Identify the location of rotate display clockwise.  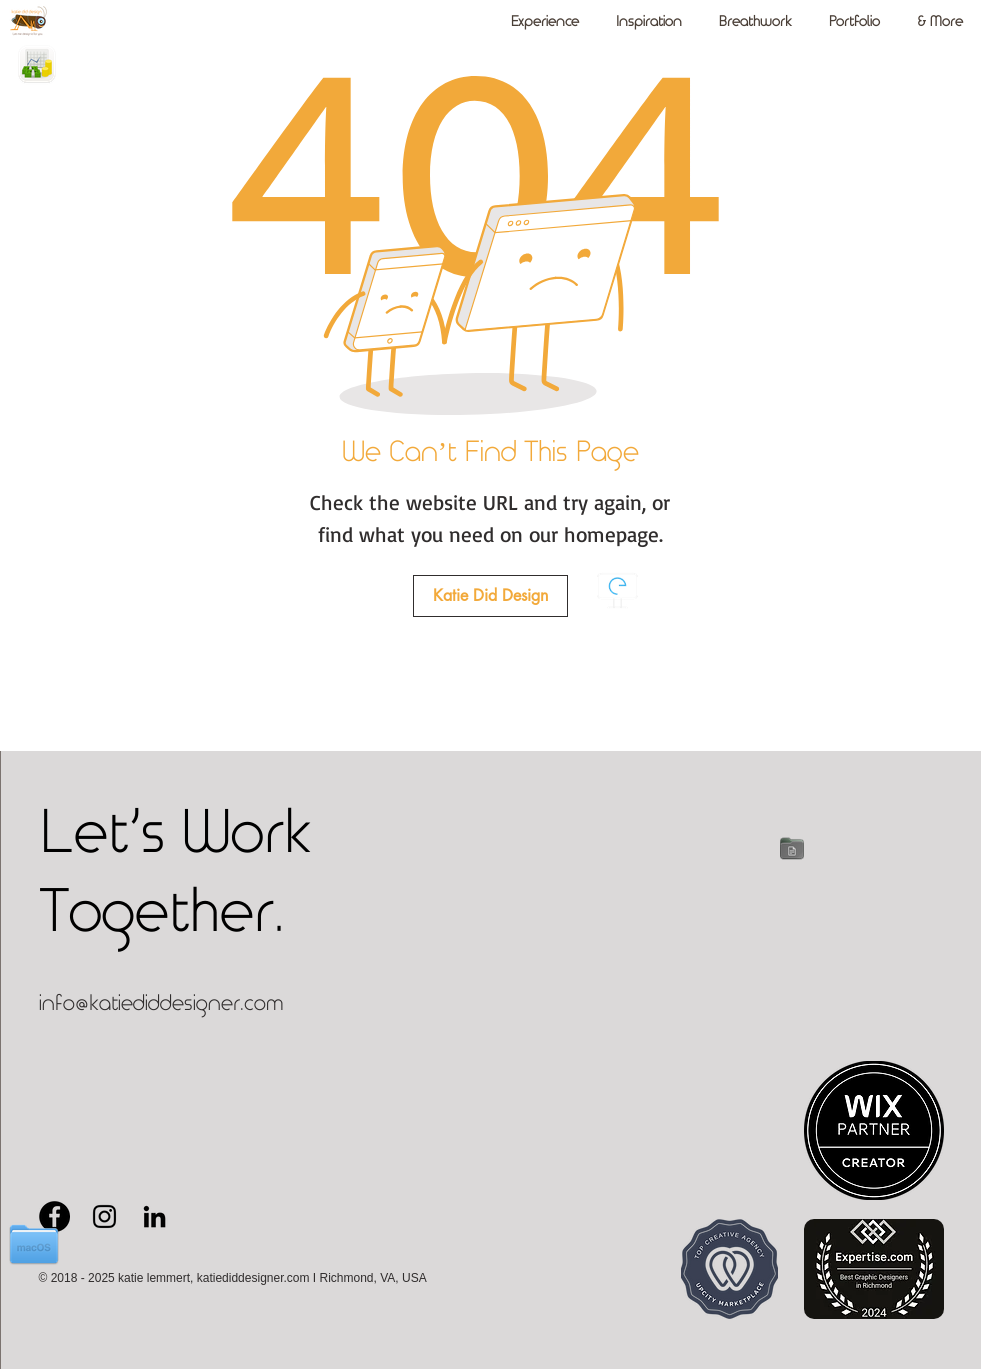
(617, 590).